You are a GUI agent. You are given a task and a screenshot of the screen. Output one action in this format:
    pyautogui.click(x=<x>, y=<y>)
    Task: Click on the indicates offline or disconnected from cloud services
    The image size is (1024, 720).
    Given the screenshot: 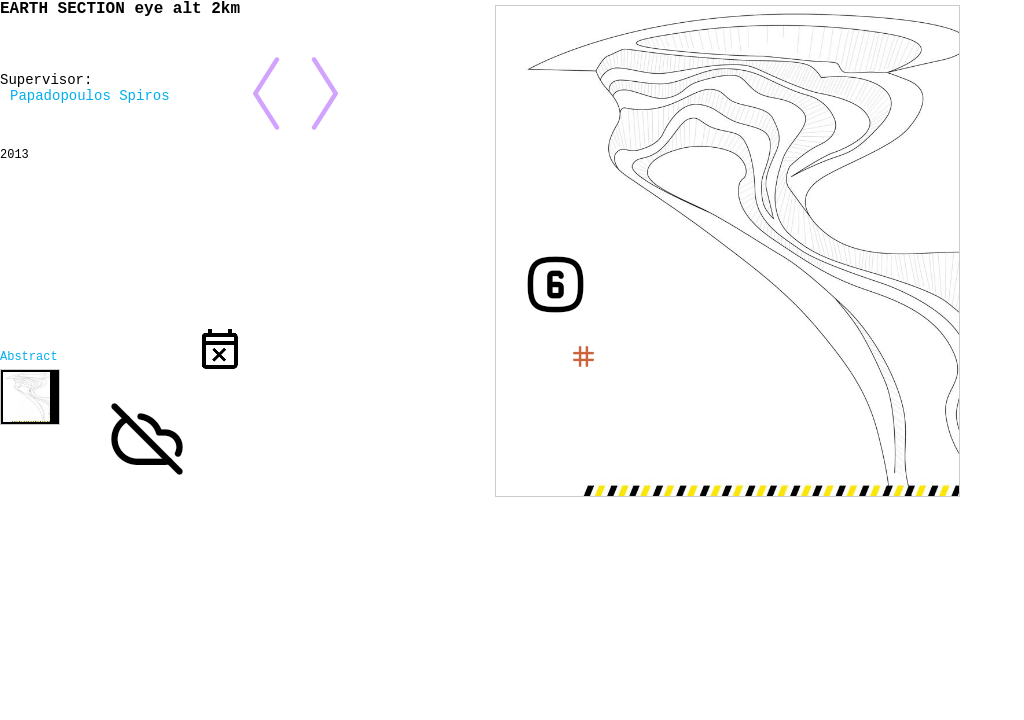 What is the action you would take?
    pyautogui.click(x=147, y=439)
    